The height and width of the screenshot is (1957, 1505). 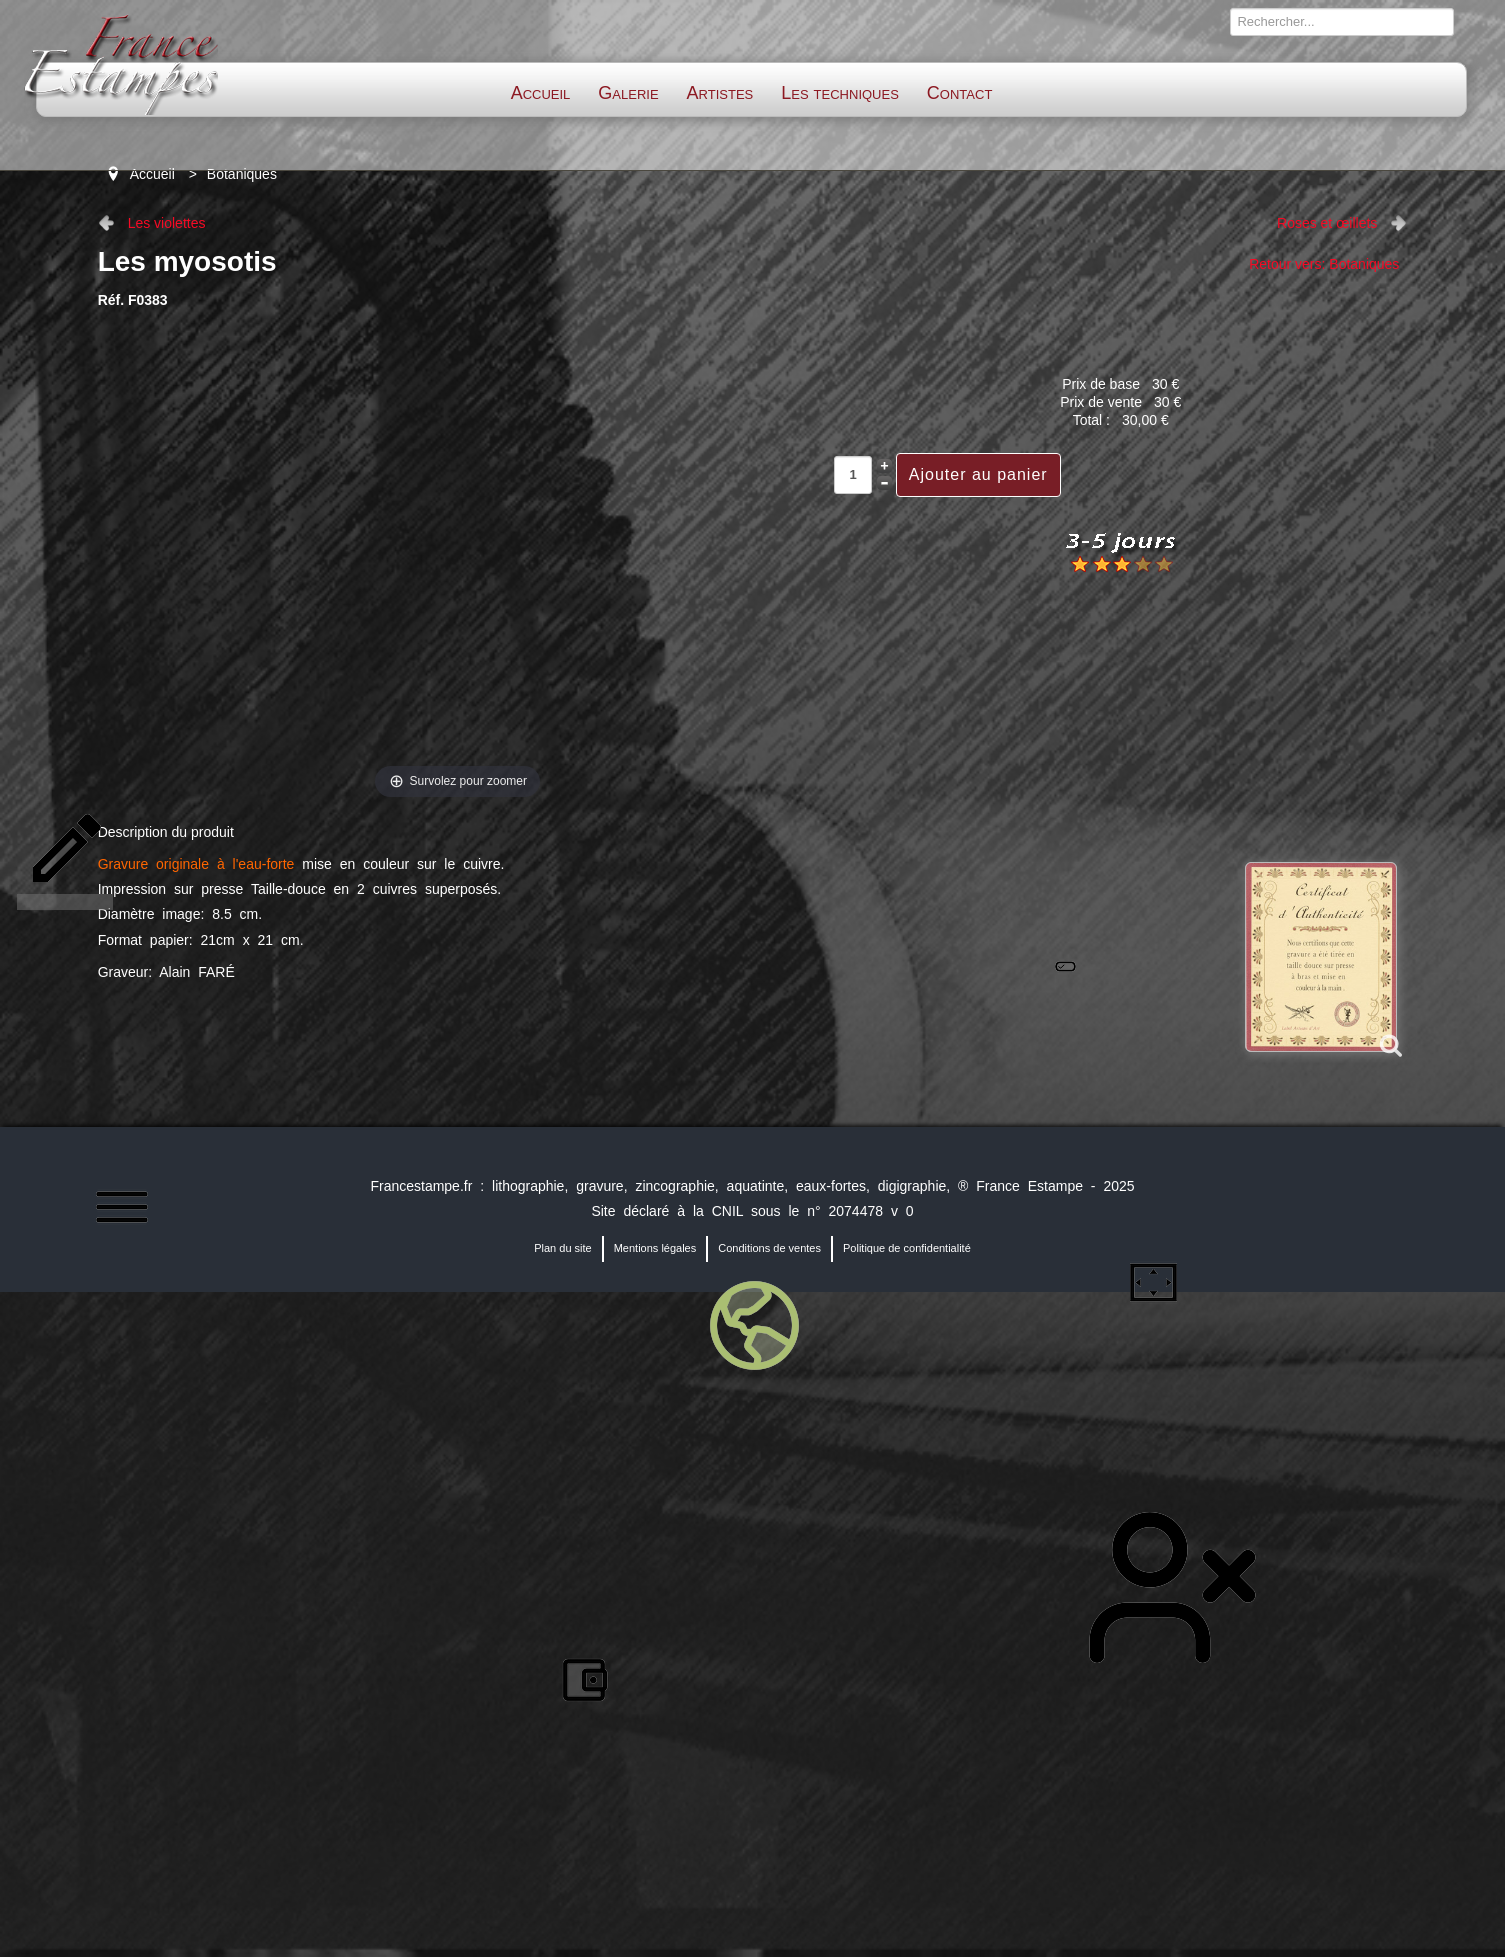 I want to click on edit or modify location attributes, so click(x=1065, y=966).